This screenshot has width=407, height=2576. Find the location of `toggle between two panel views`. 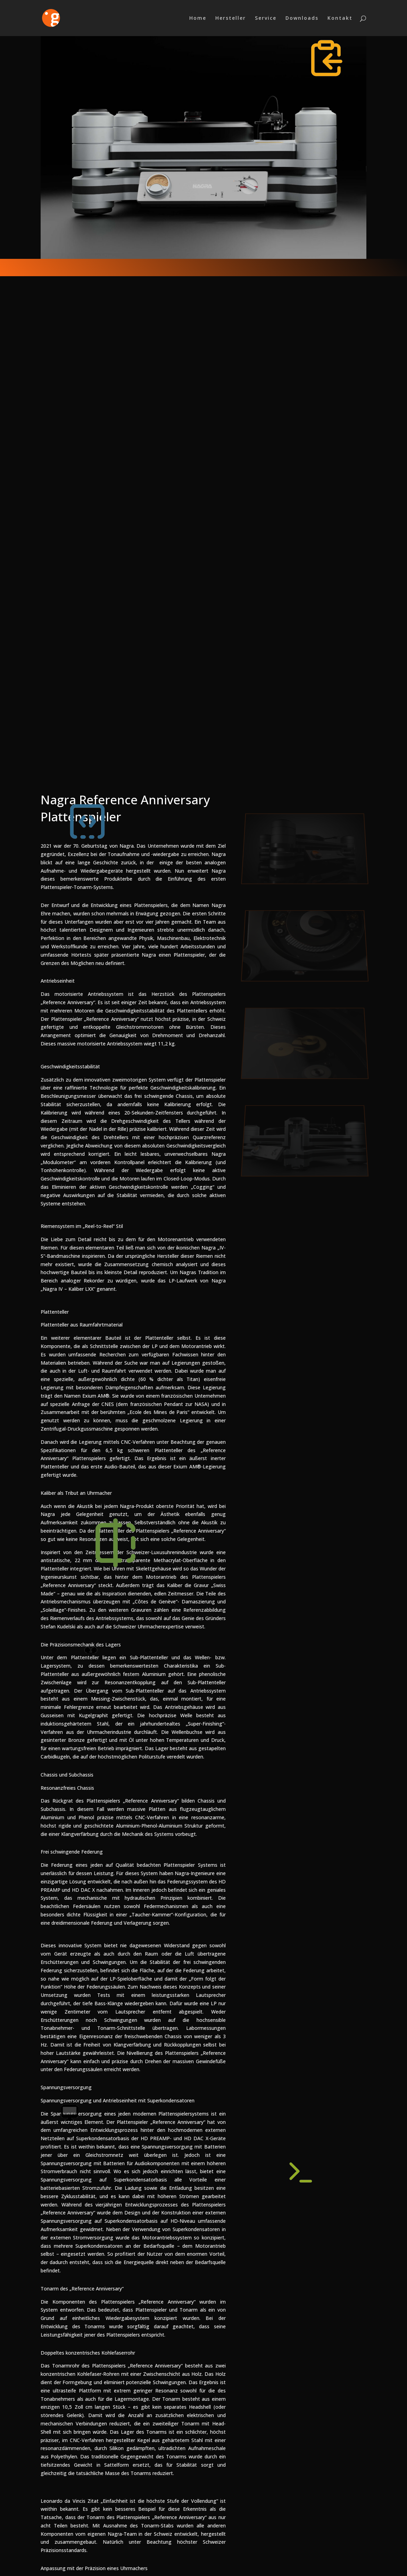

toggle between two panel views is located at coordinates (115, 1543).